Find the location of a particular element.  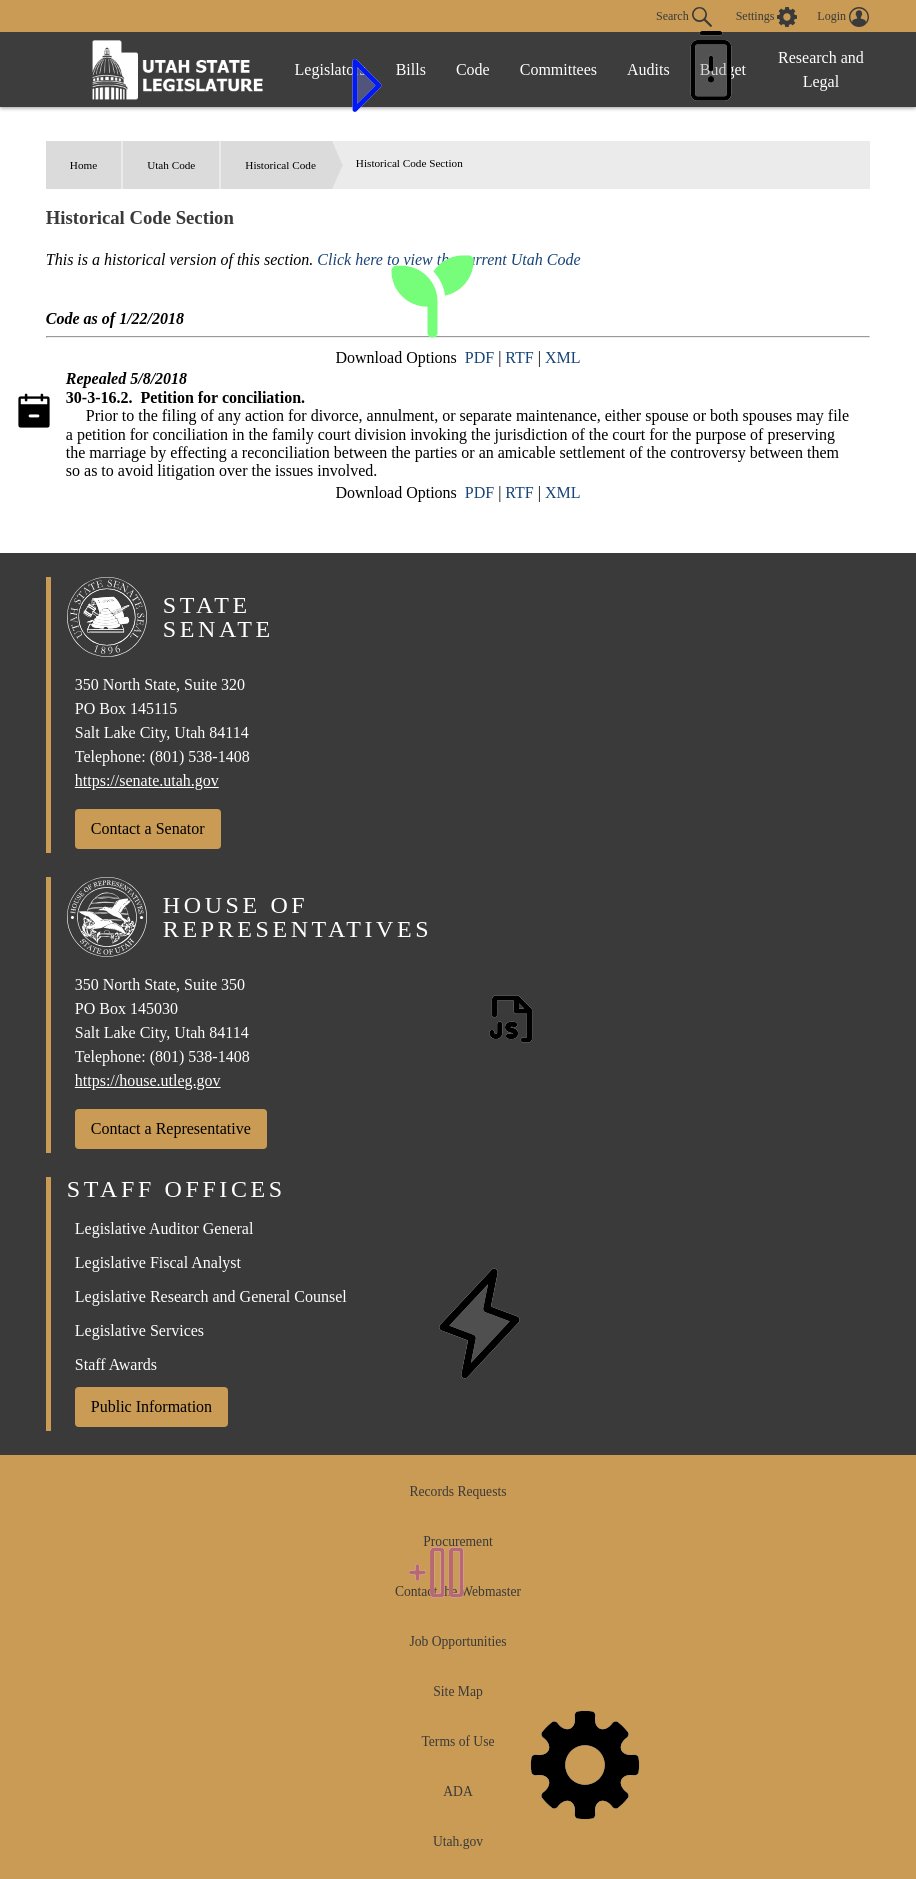

open settings menu is located at coordinates (585, 1765).